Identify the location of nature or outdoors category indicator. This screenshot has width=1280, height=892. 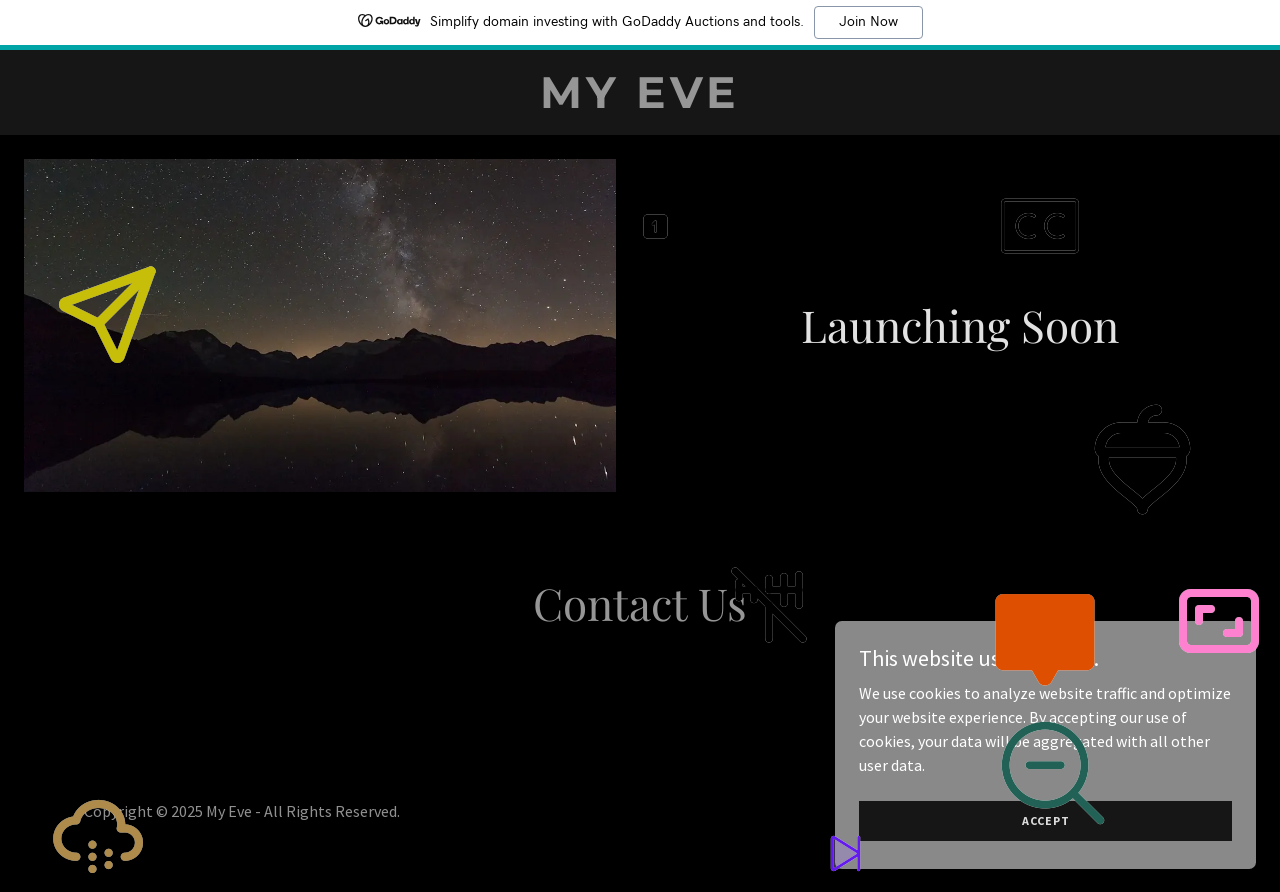
(1142, 459).